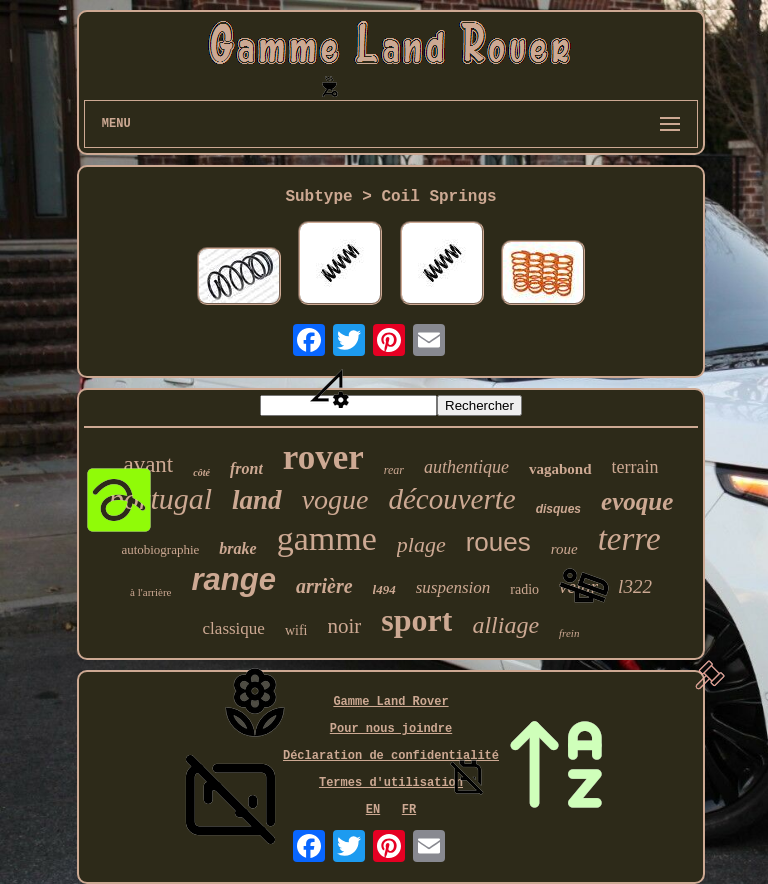 The height and width of the screenshot is (884, 768). Describe the element at coordinates (230, 799) in the screenshot. I see `disable aspect ratio lock` at that location.